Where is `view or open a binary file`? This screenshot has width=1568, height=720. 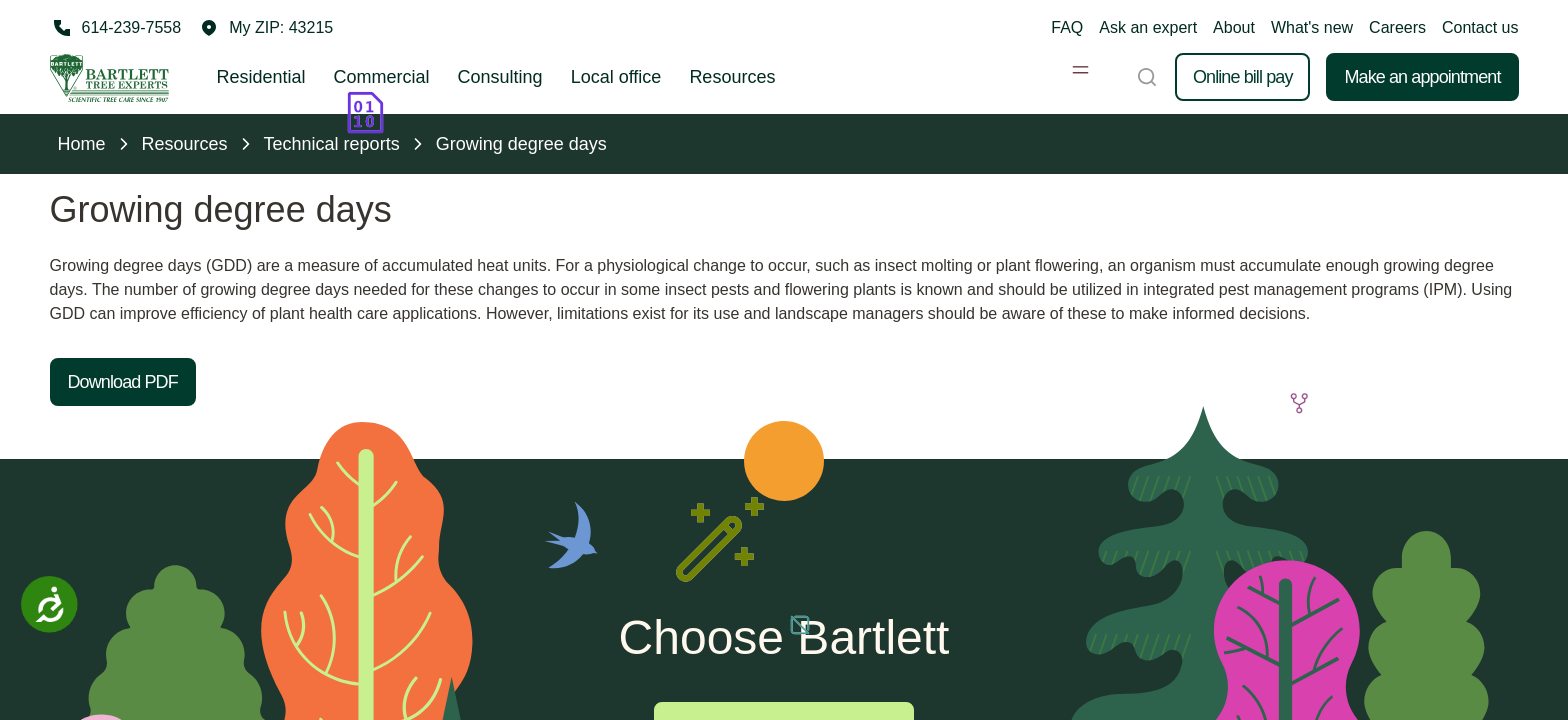
view or open a binary file is located at coordinates (365, 112).